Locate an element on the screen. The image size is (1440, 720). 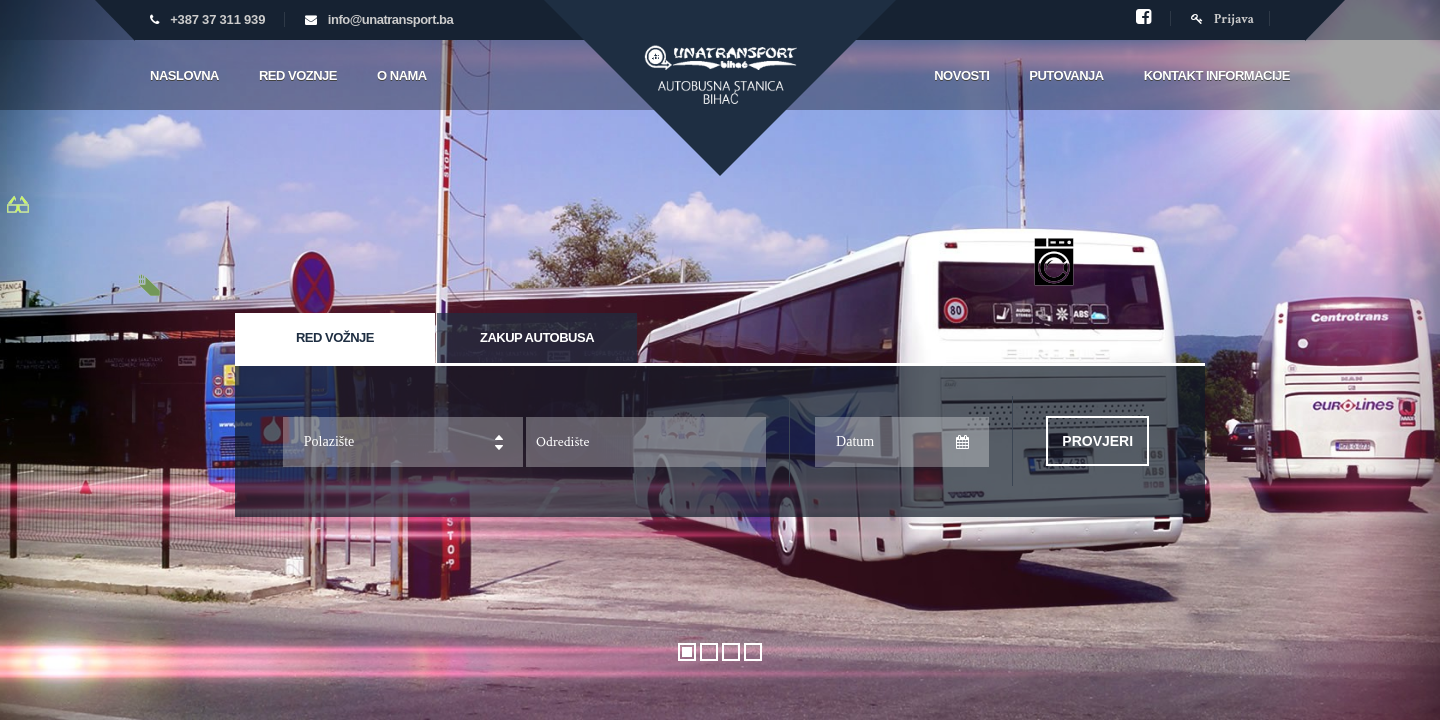
enable 3D viewing mode is located at coordinates (18, 204).